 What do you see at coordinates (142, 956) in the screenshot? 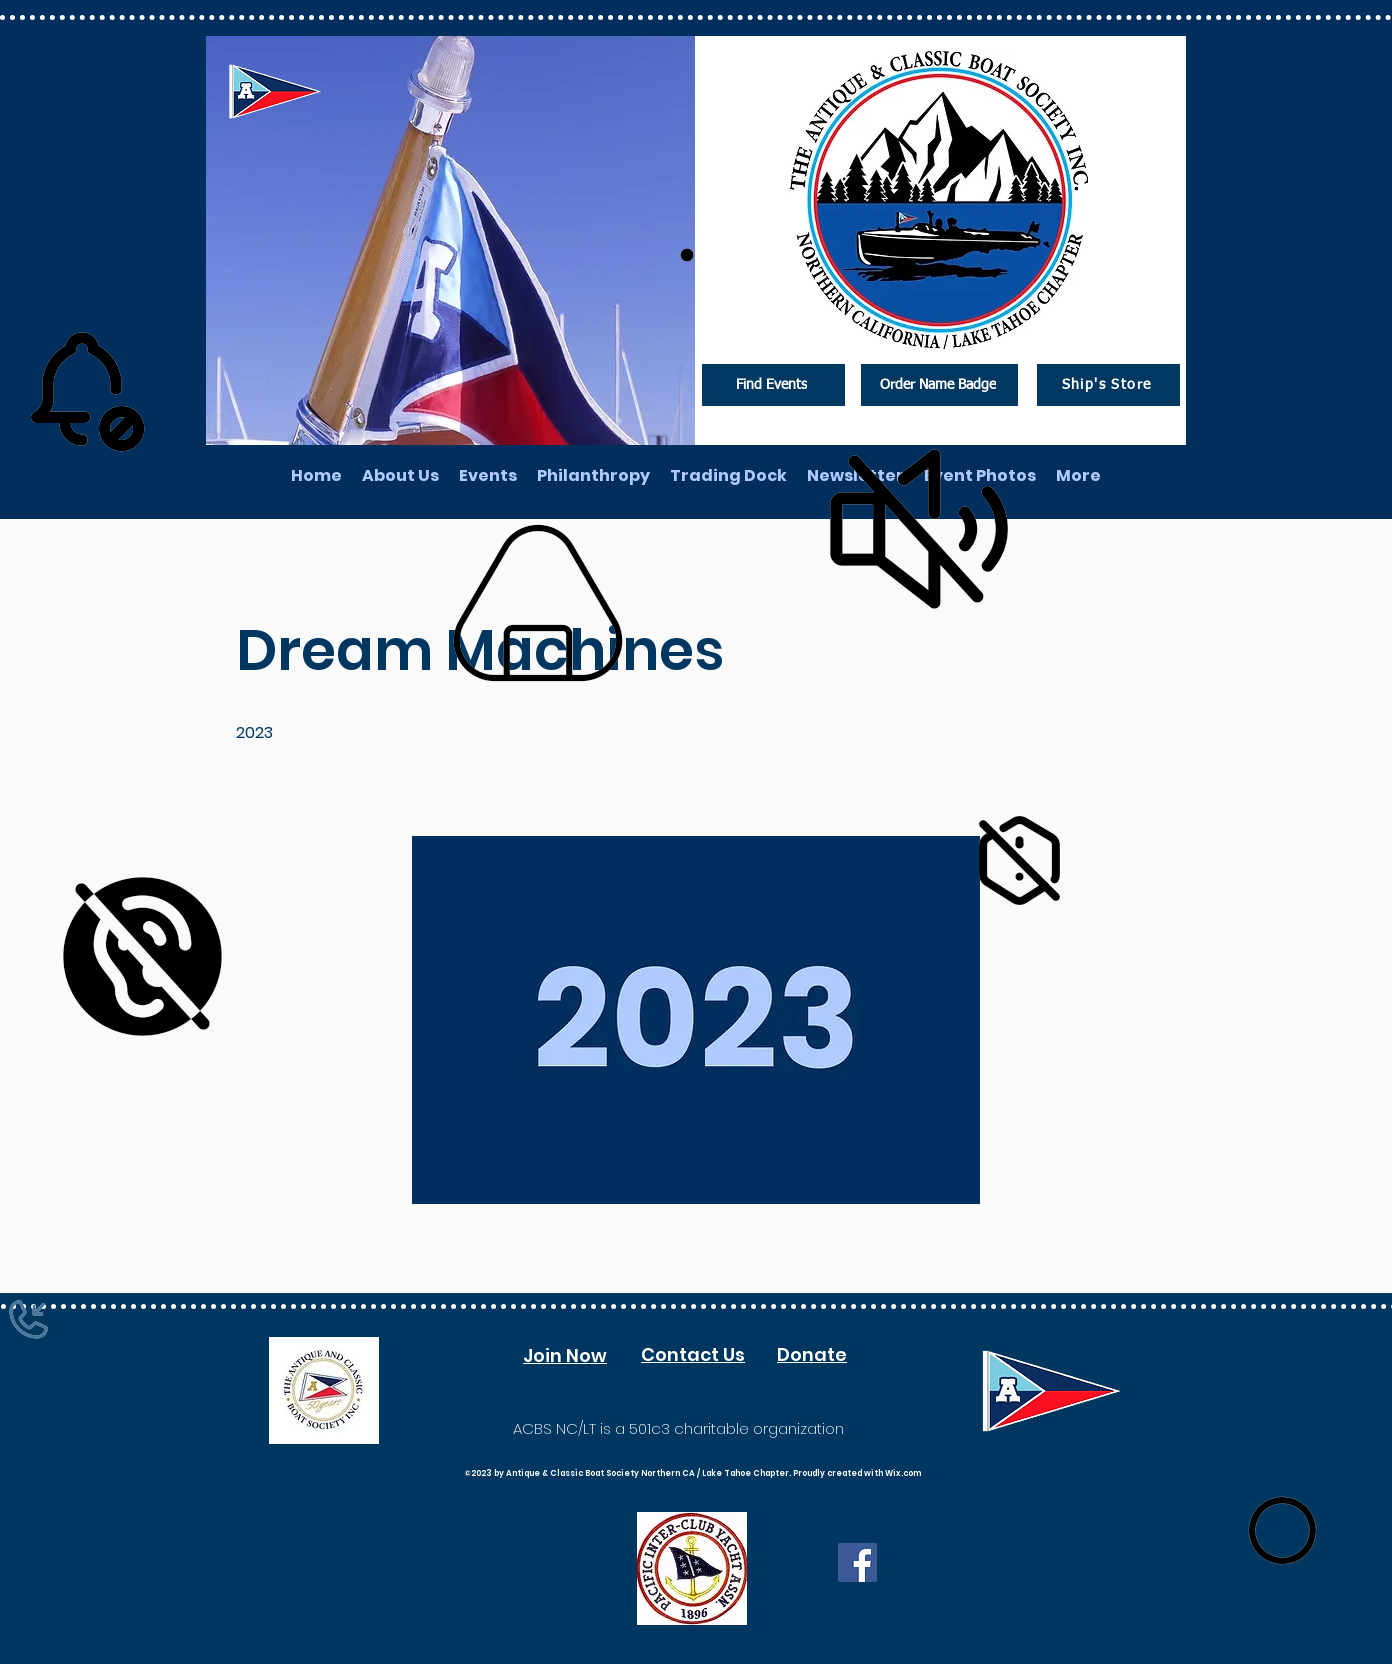
I see `mute or disable hearing assistance features` at bounding box center [142, 956].